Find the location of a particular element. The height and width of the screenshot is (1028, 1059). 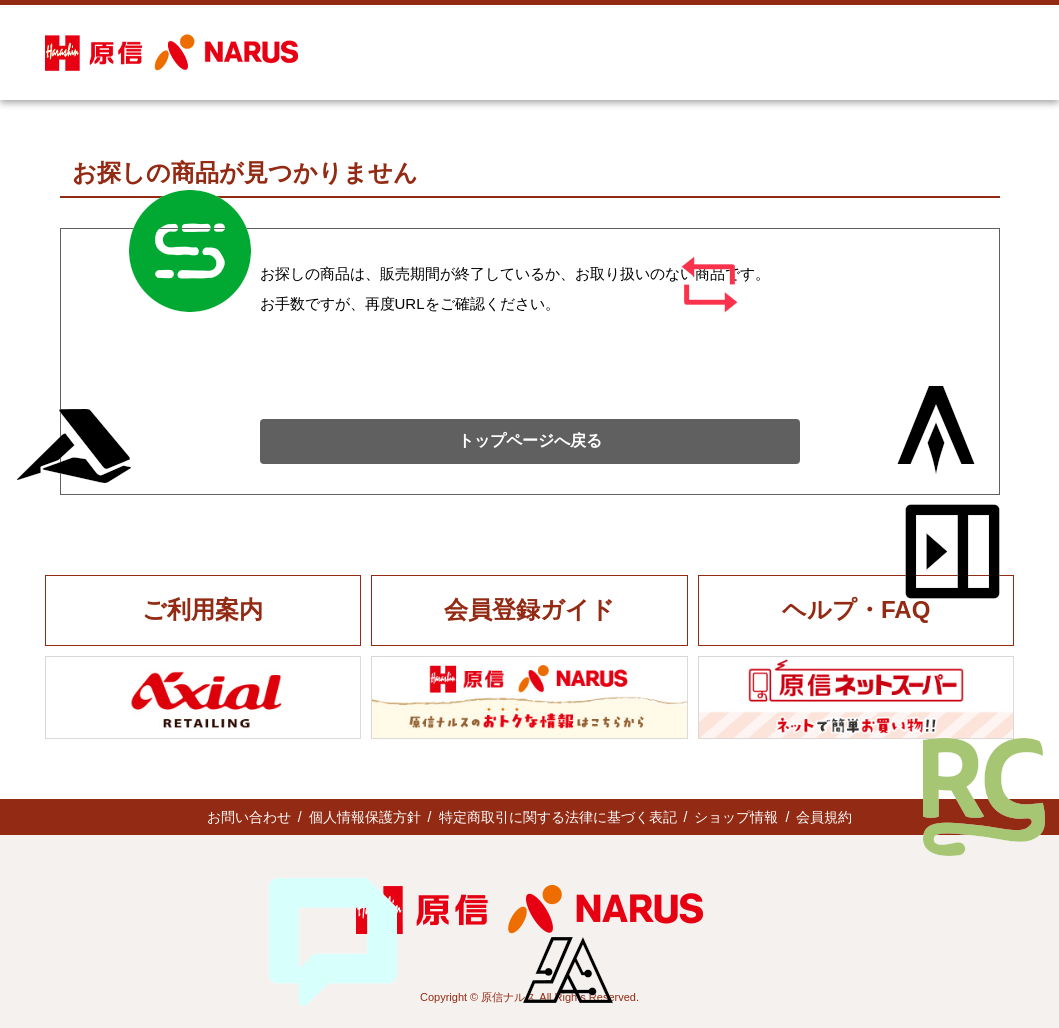

open Google Chat is located at coordinates (333, 942).